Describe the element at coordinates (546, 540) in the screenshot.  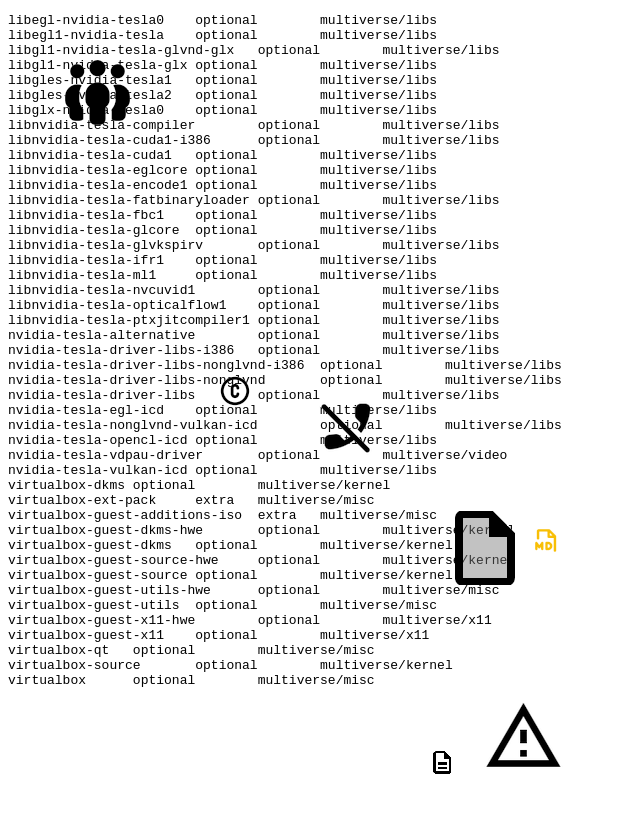
I see `open a markdown file` at that location.